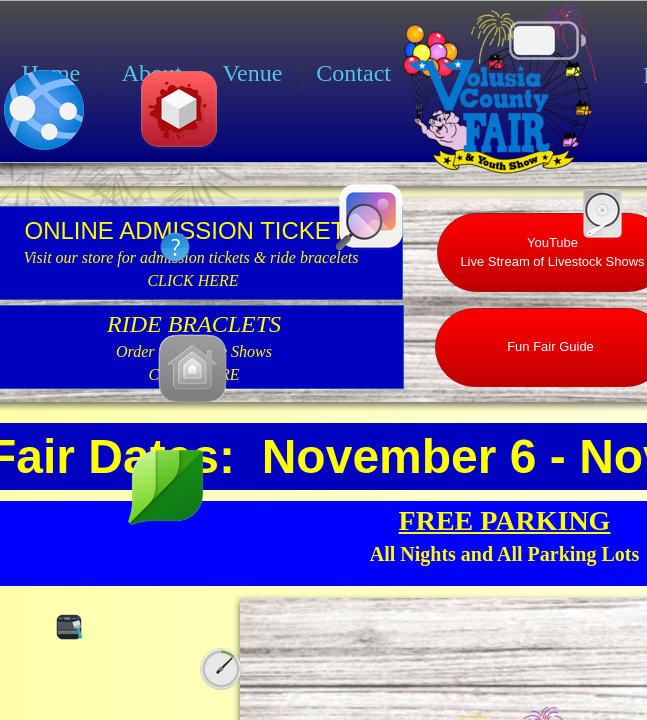 The width and height of the screenshot is (647, 720). I want to click on open AdwSteamGtk to customize Steam's appearance, so click(69, 627).